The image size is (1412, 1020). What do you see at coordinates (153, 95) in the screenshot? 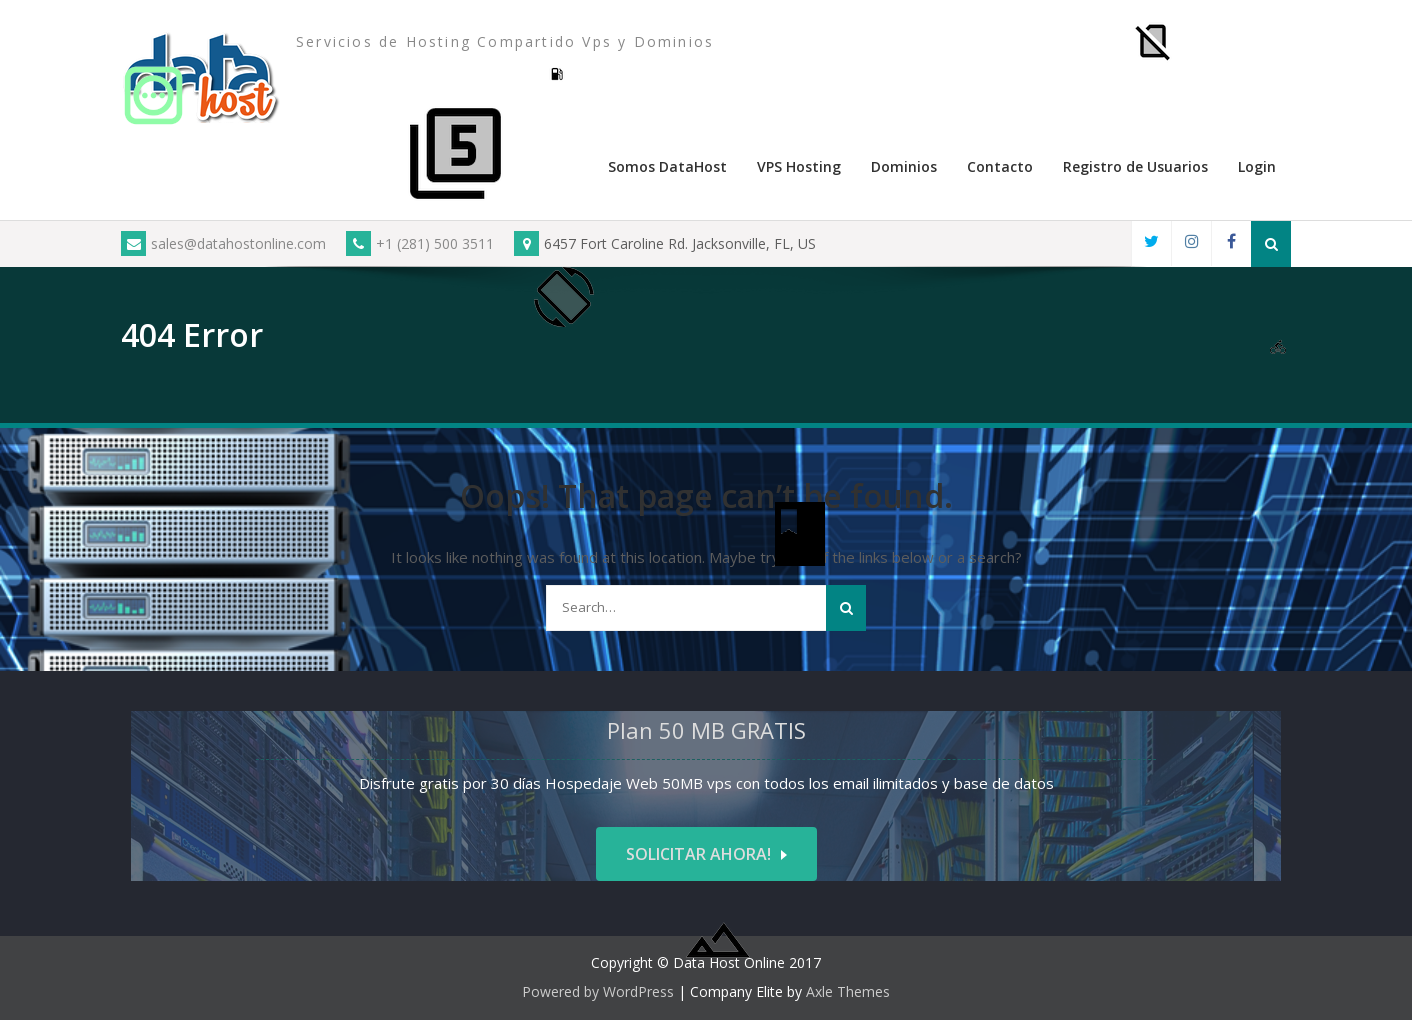
I see `tumble dry on medium heat setting` at bounding box center [153, 95].